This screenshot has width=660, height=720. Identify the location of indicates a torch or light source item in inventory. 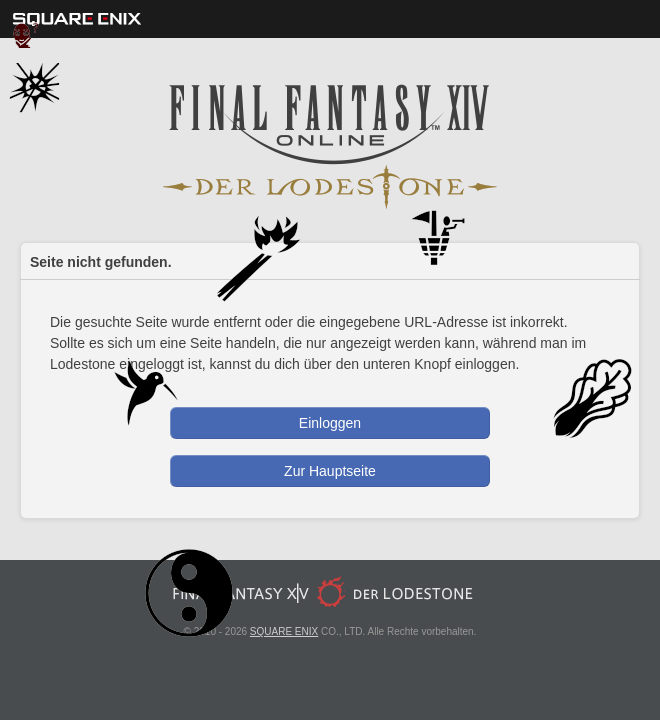
(258, 258).